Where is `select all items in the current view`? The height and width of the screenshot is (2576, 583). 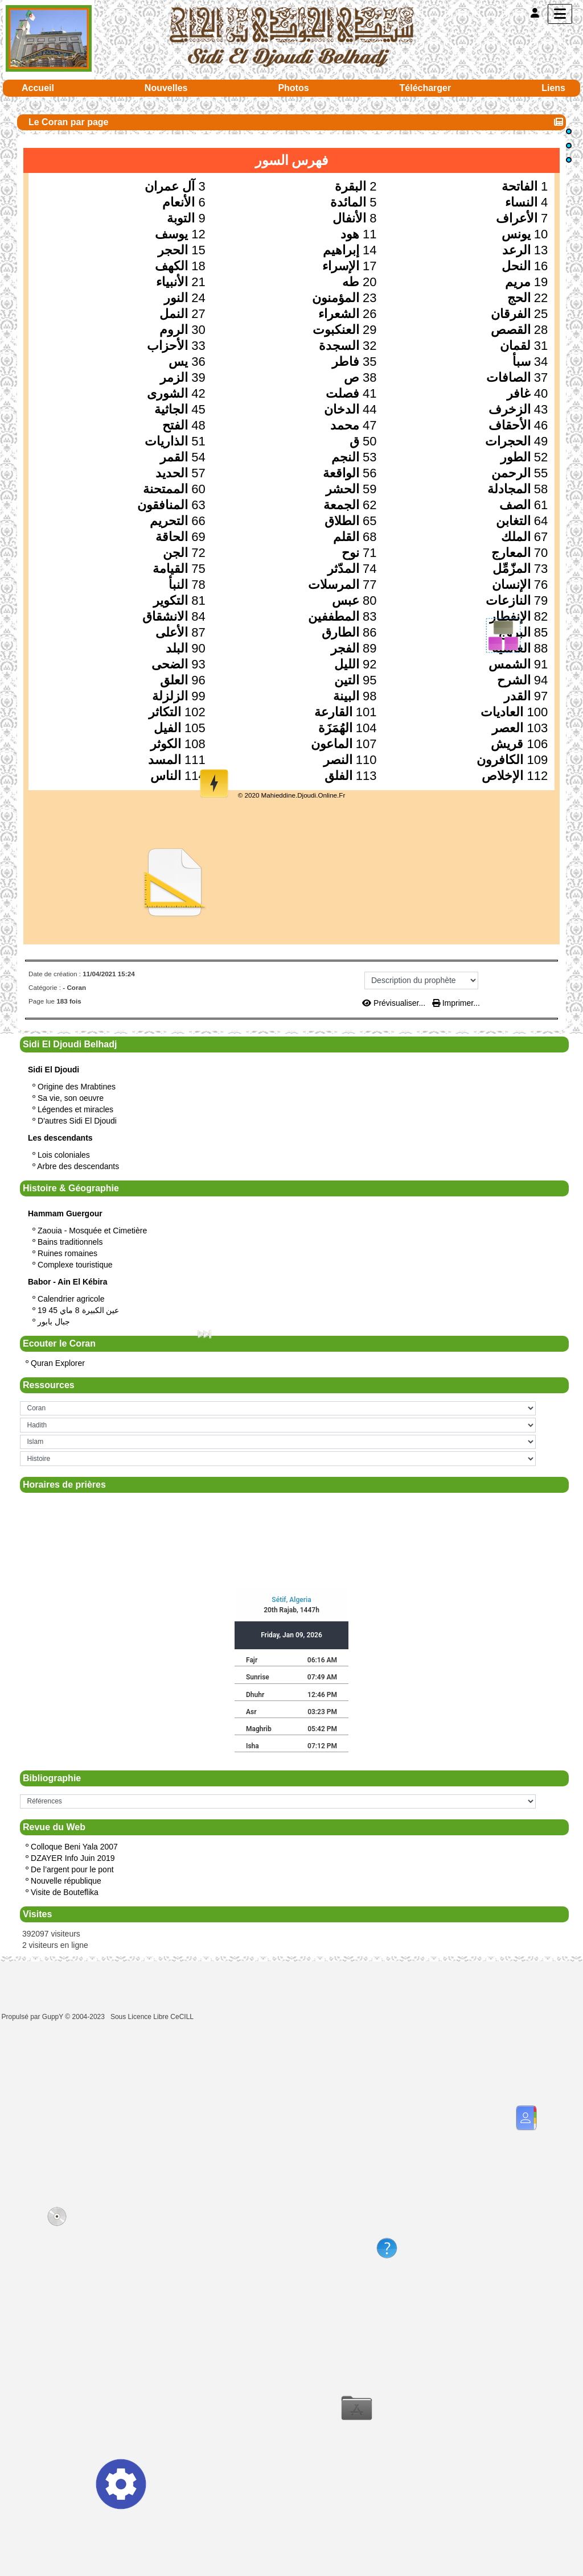
select all items in the current view is located at coordinates (503, 635).